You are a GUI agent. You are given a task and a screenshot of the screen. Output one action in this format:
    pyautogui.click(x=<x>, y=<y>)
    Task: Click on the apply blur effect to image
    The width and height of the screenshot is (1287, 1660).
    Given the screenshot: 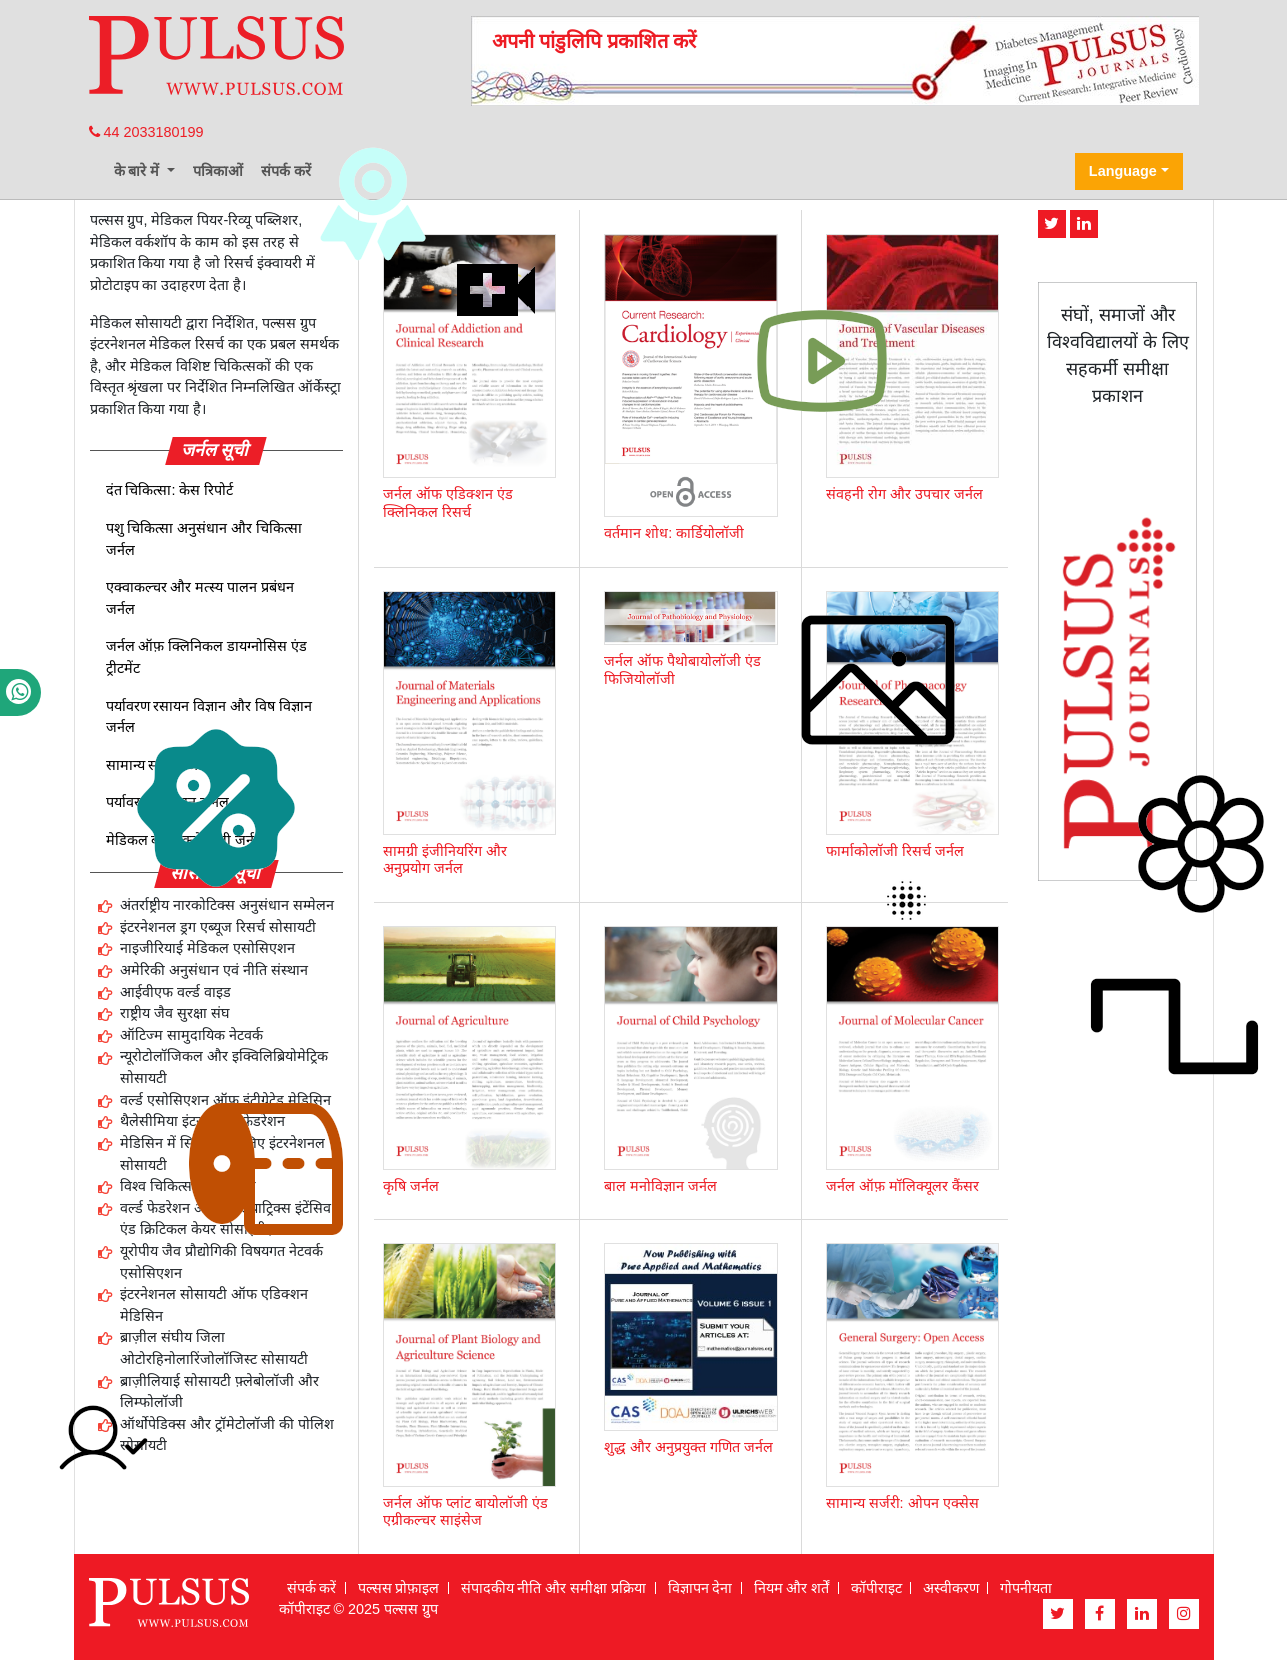 What is the action you would take?
    pyautogui.click(x=906, y=900)
    